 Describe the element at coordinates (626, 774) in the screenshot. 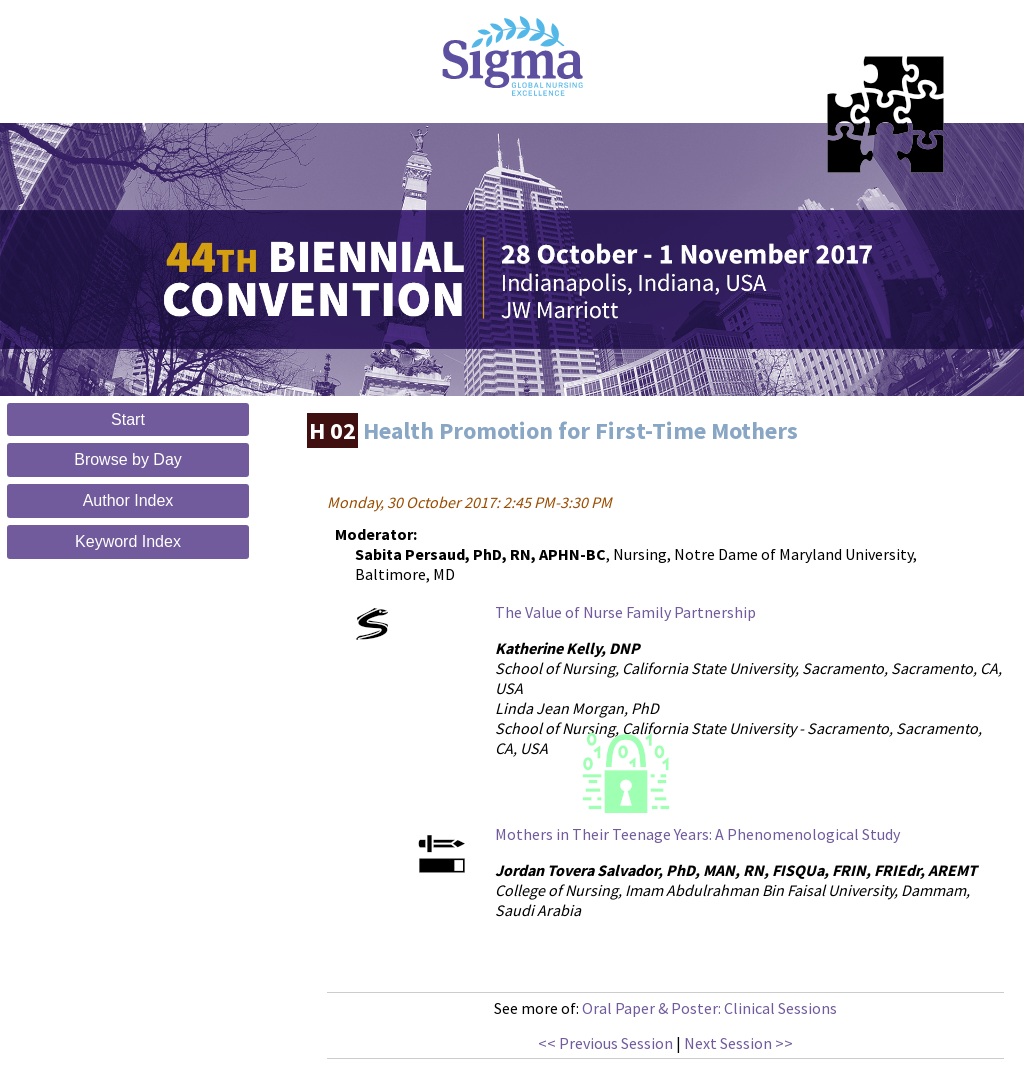

I see `indicates a secure encrypted connection` at that location.